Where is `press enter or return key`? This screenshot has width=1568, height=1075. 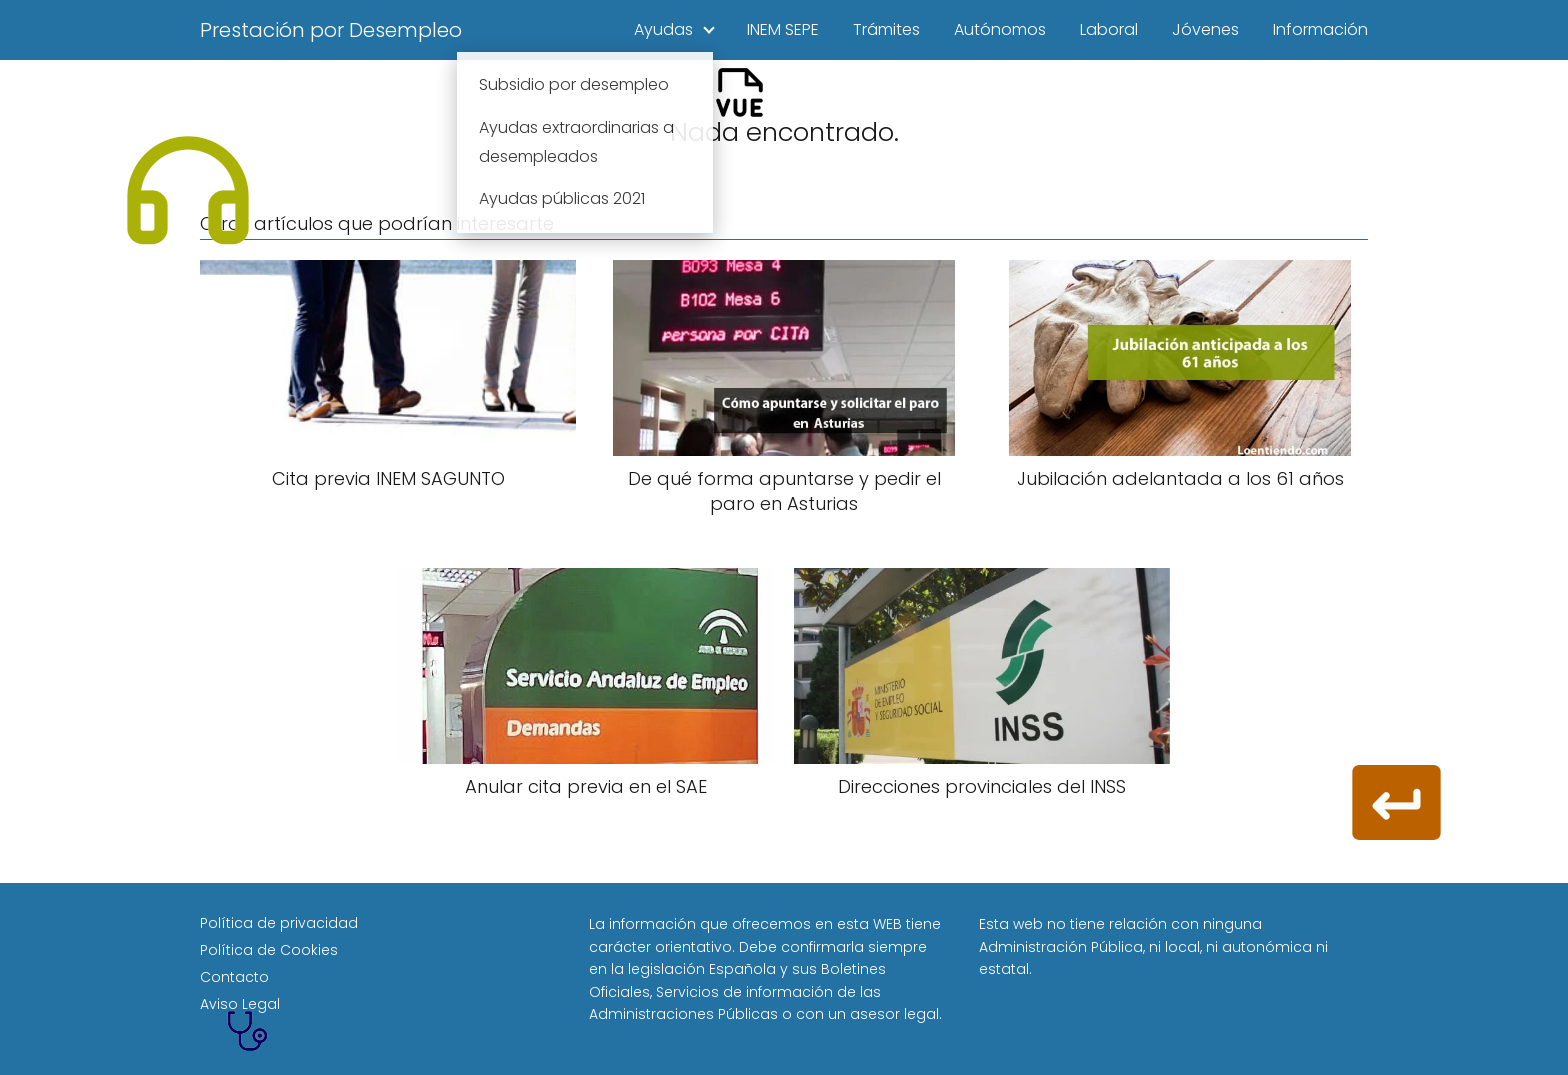 press enter or return key is located at coordinates (1396, 802).